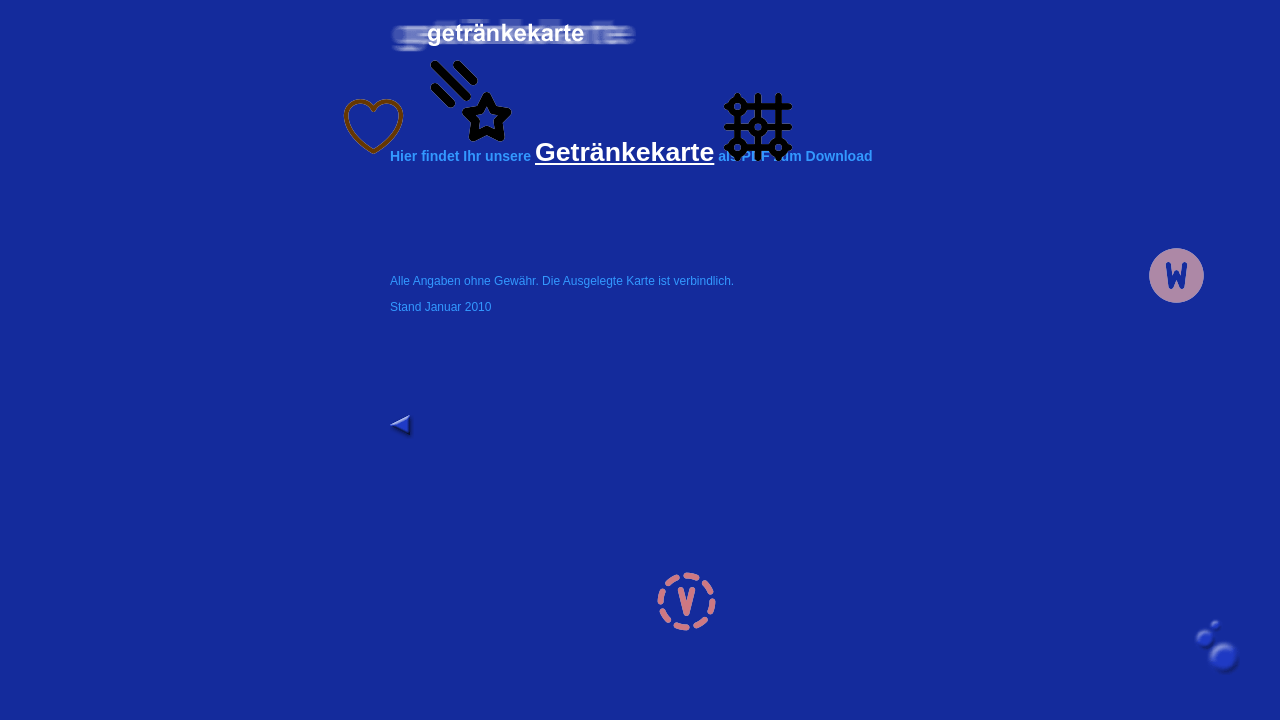 Image resolution: width=1280 pixels, height=720 pixels. Describe the element at coordinates (758, 127) in the screenshot. I see `play go board game` at that location.